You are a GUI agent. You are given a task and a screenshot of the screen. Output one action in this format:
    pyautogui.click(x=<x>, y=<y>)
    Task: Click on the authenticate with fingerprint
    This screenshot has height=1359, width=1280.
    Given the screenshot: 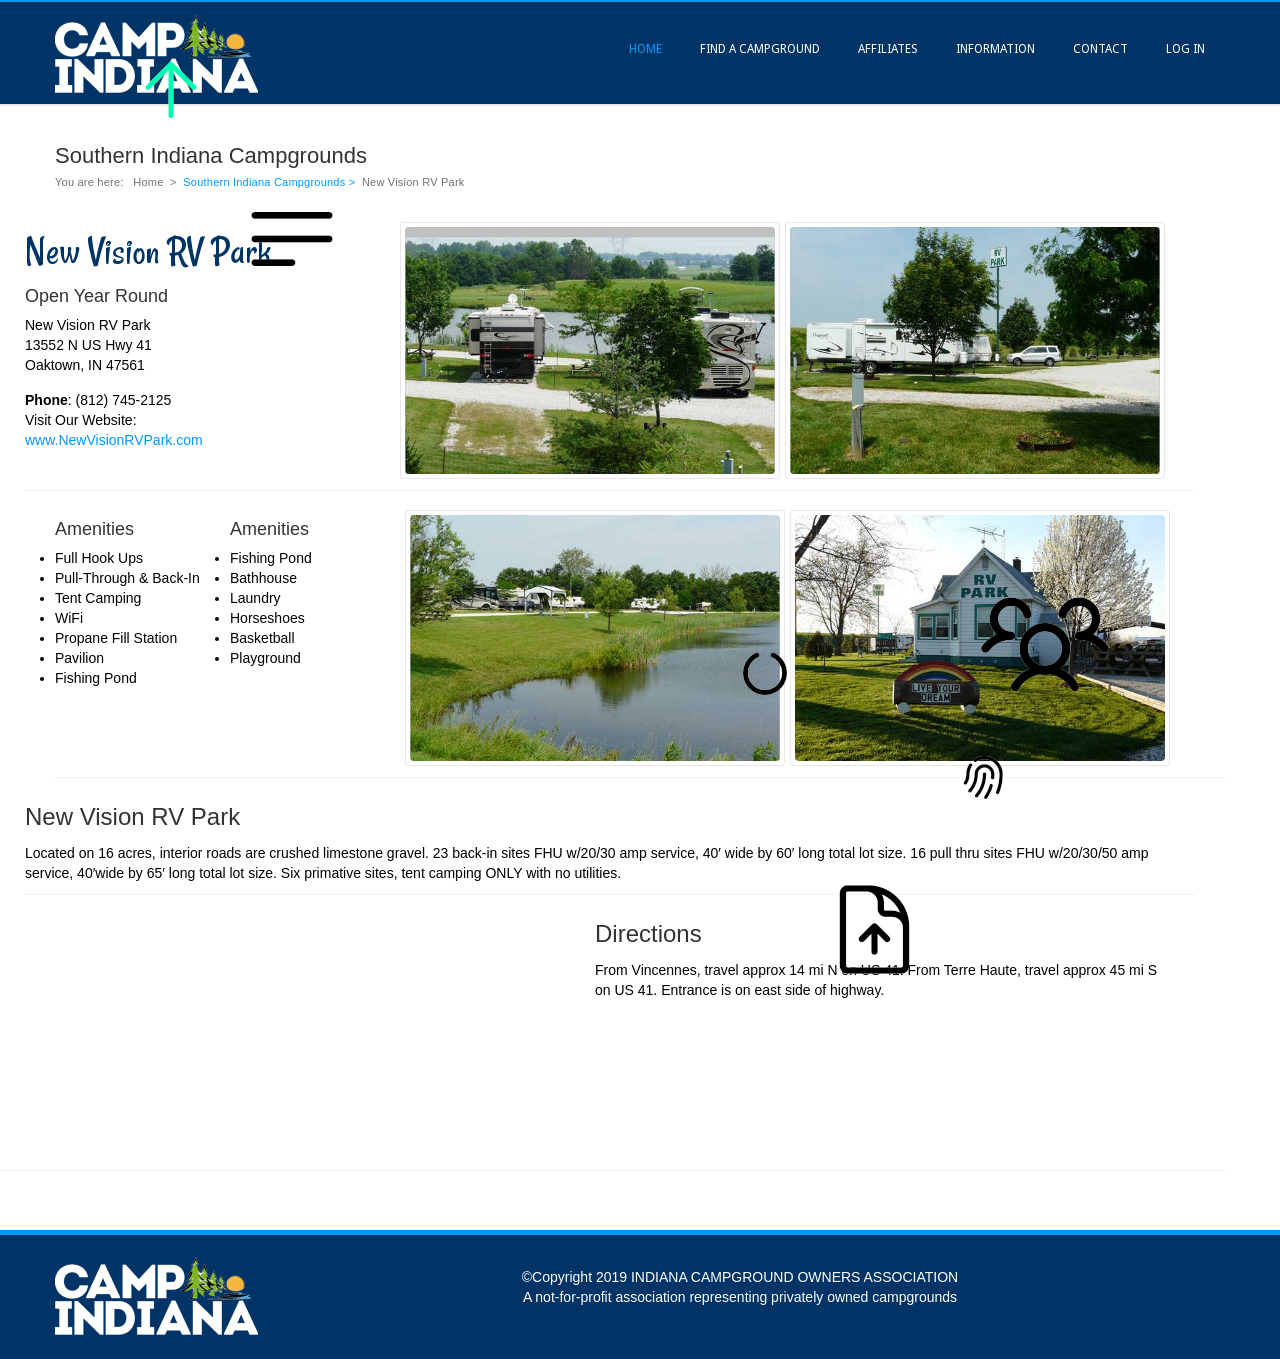 What is the action you would take?
    pyautogui.click(x=984, y=777)
    